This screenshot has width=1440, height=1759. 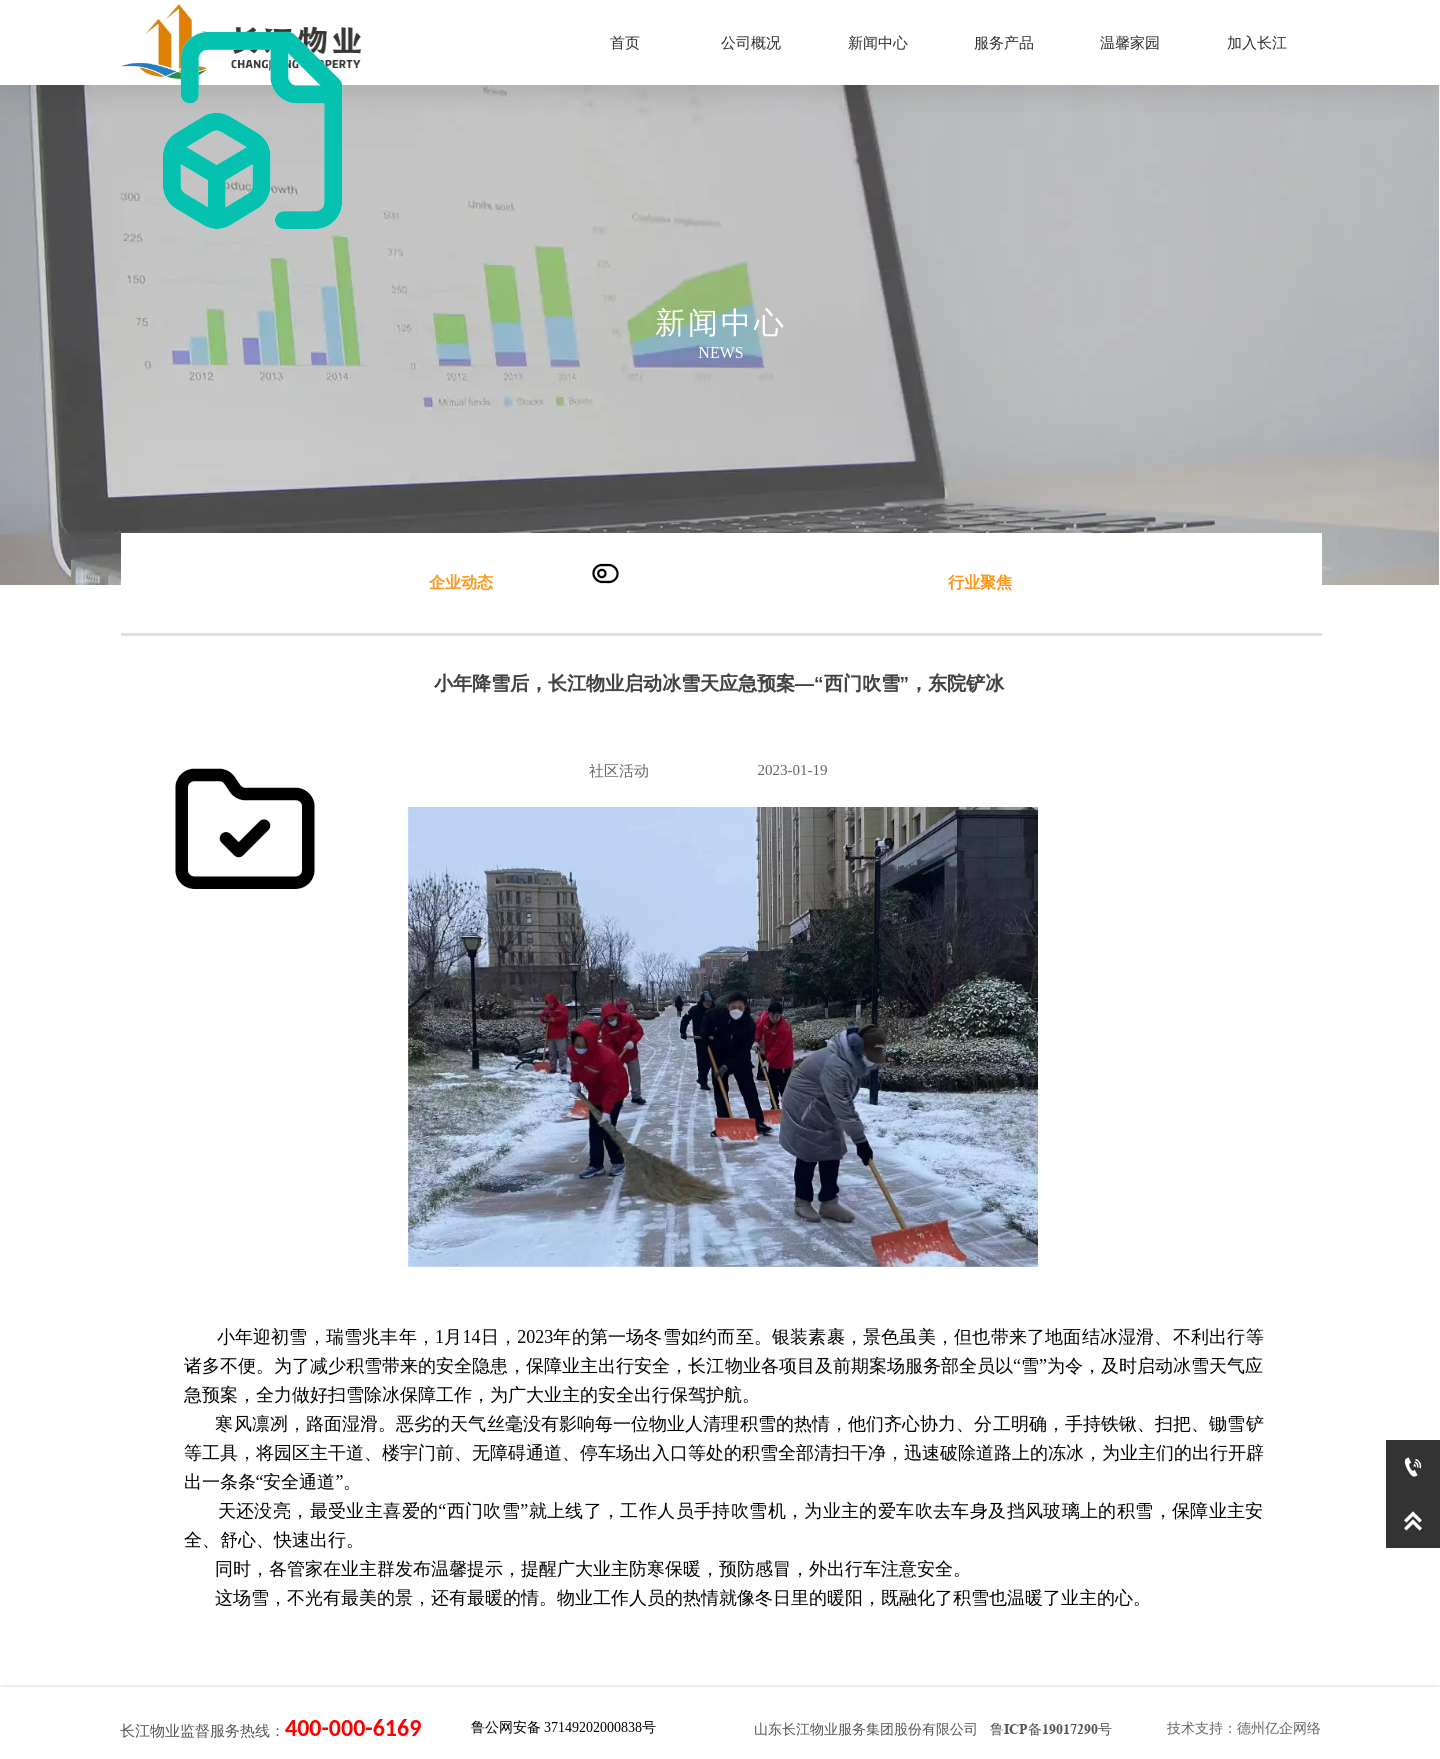 What do you see at coordinates (245, 832) in the screenshot?
I see `folder successfully verified or validated` at bounding box center [245, 832].